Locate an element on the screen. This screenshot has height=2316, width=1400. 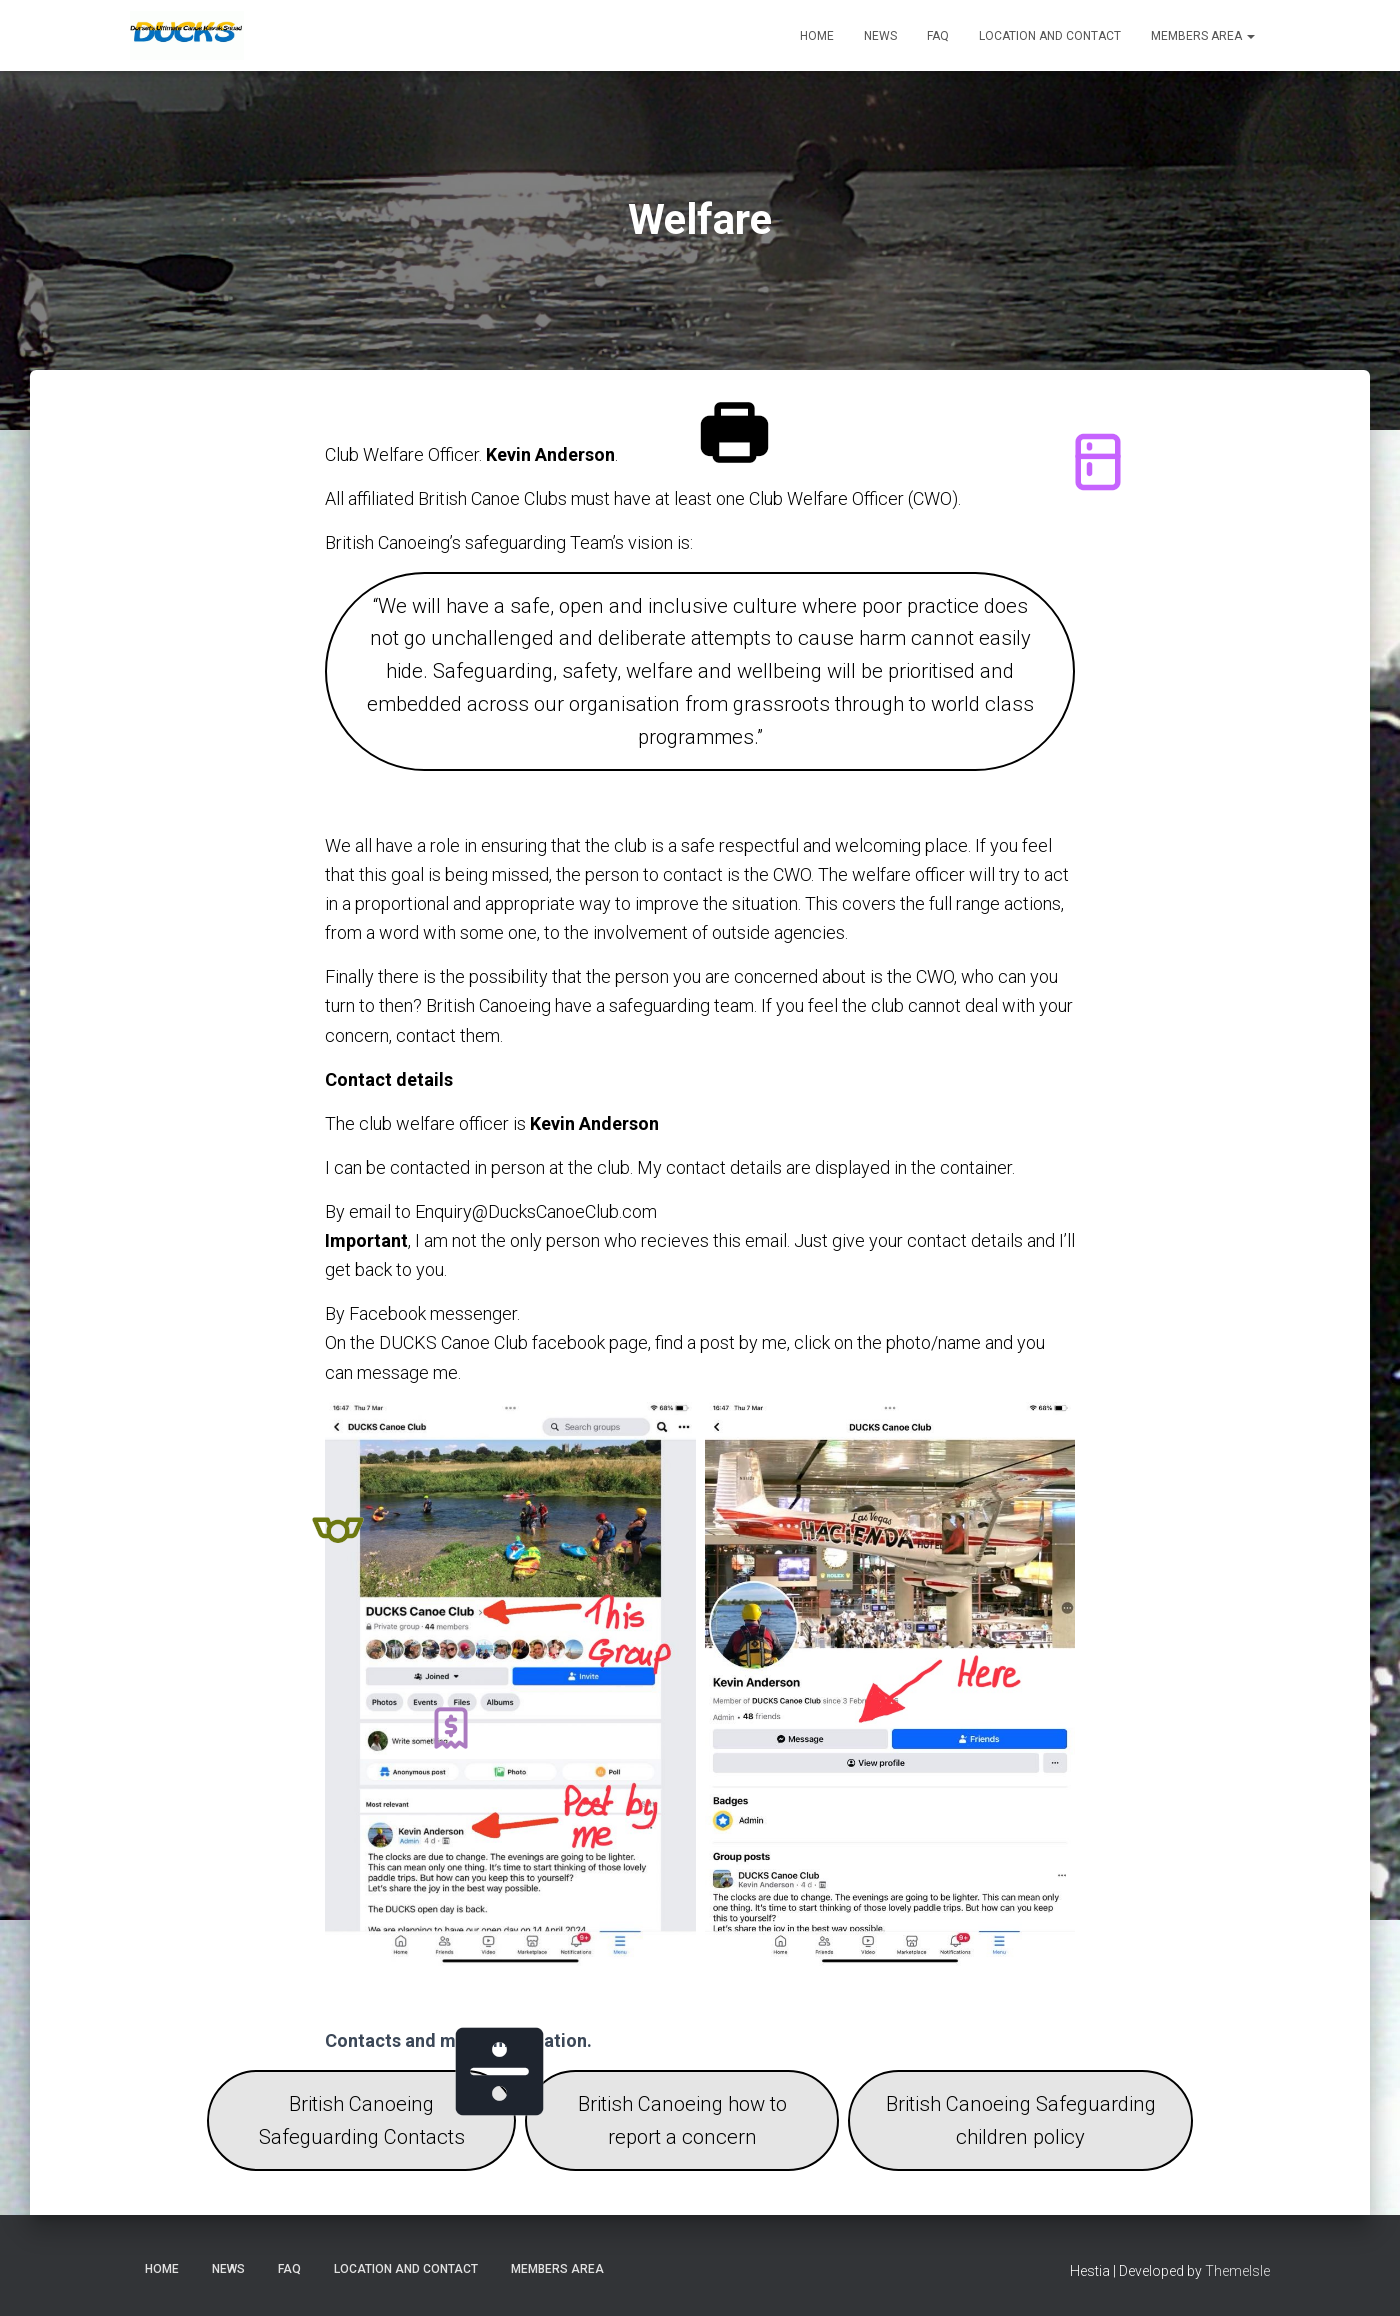
access kitchen appliance controls is located at coordinates (1098, 462).